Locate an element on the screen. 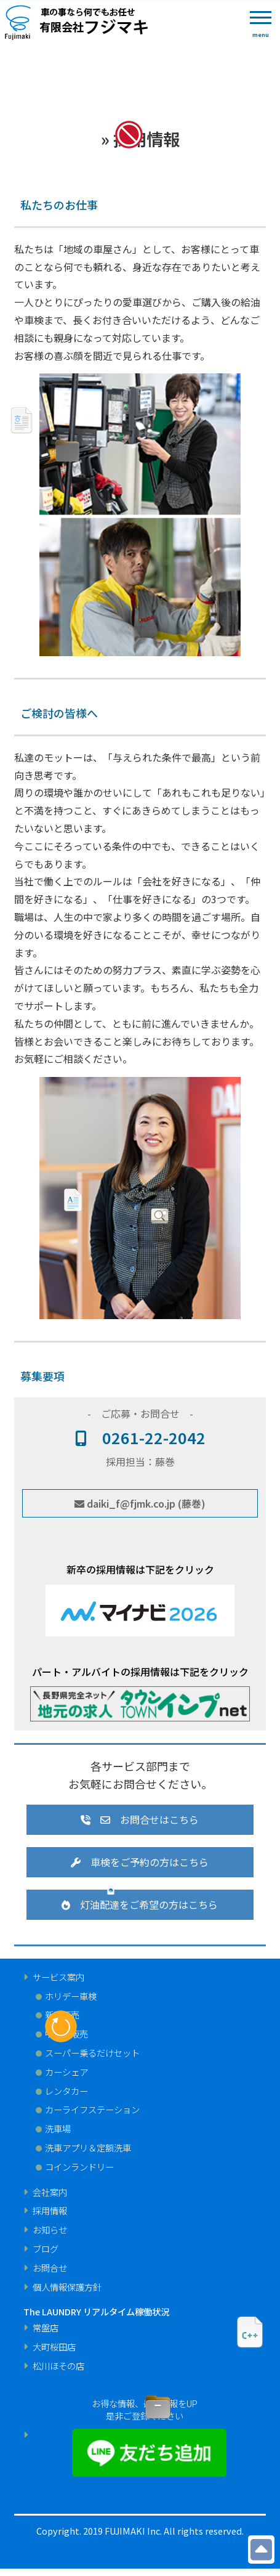  open eye of gnome image viewer is located at coordinates (159, 1216).